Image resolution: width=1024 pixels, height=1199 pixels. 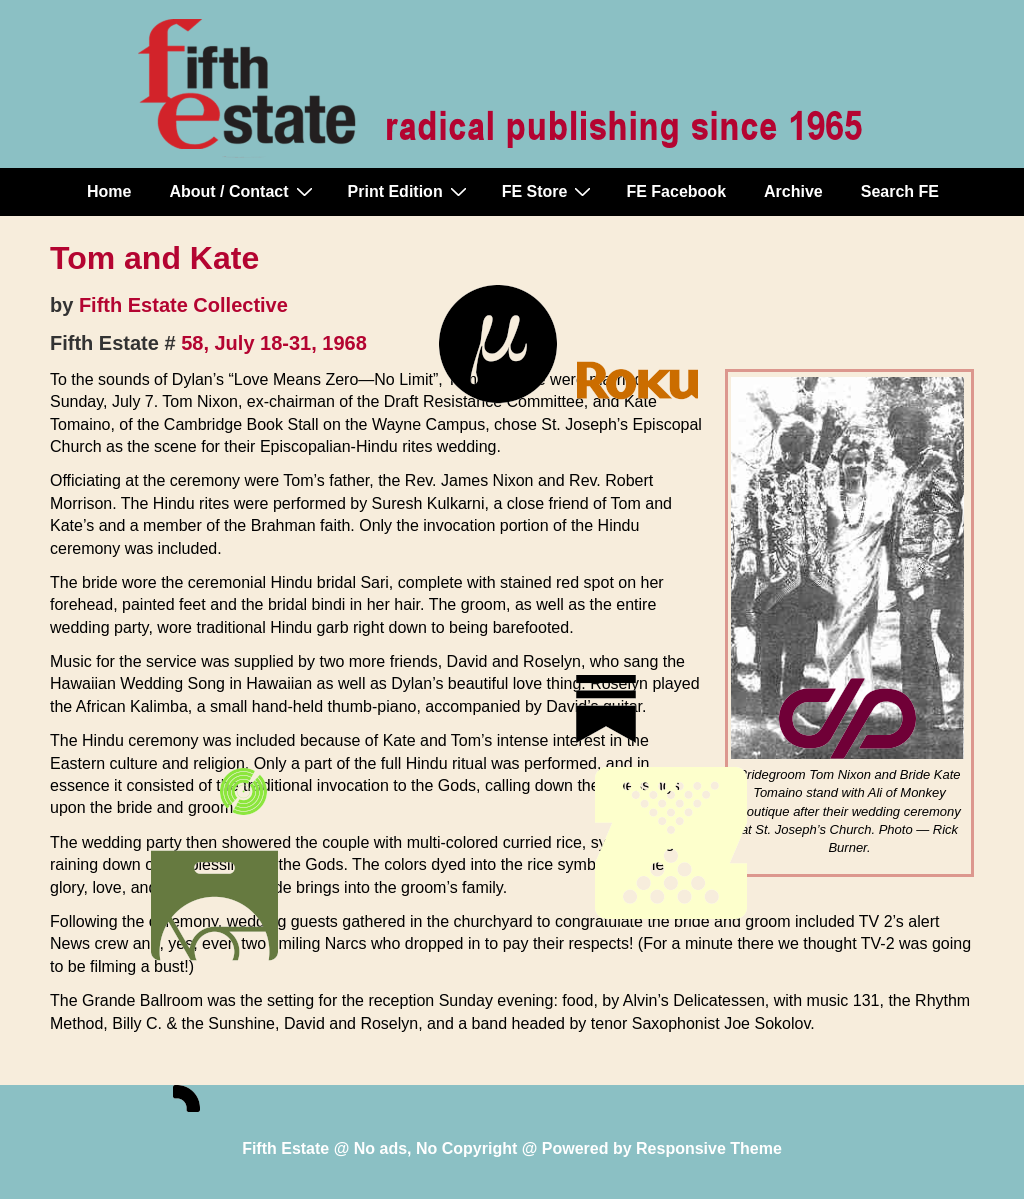 What do you see at coordinates (606, 709) in the screenshot?
I see `open the Substack app` at bounding box center [606, 709].